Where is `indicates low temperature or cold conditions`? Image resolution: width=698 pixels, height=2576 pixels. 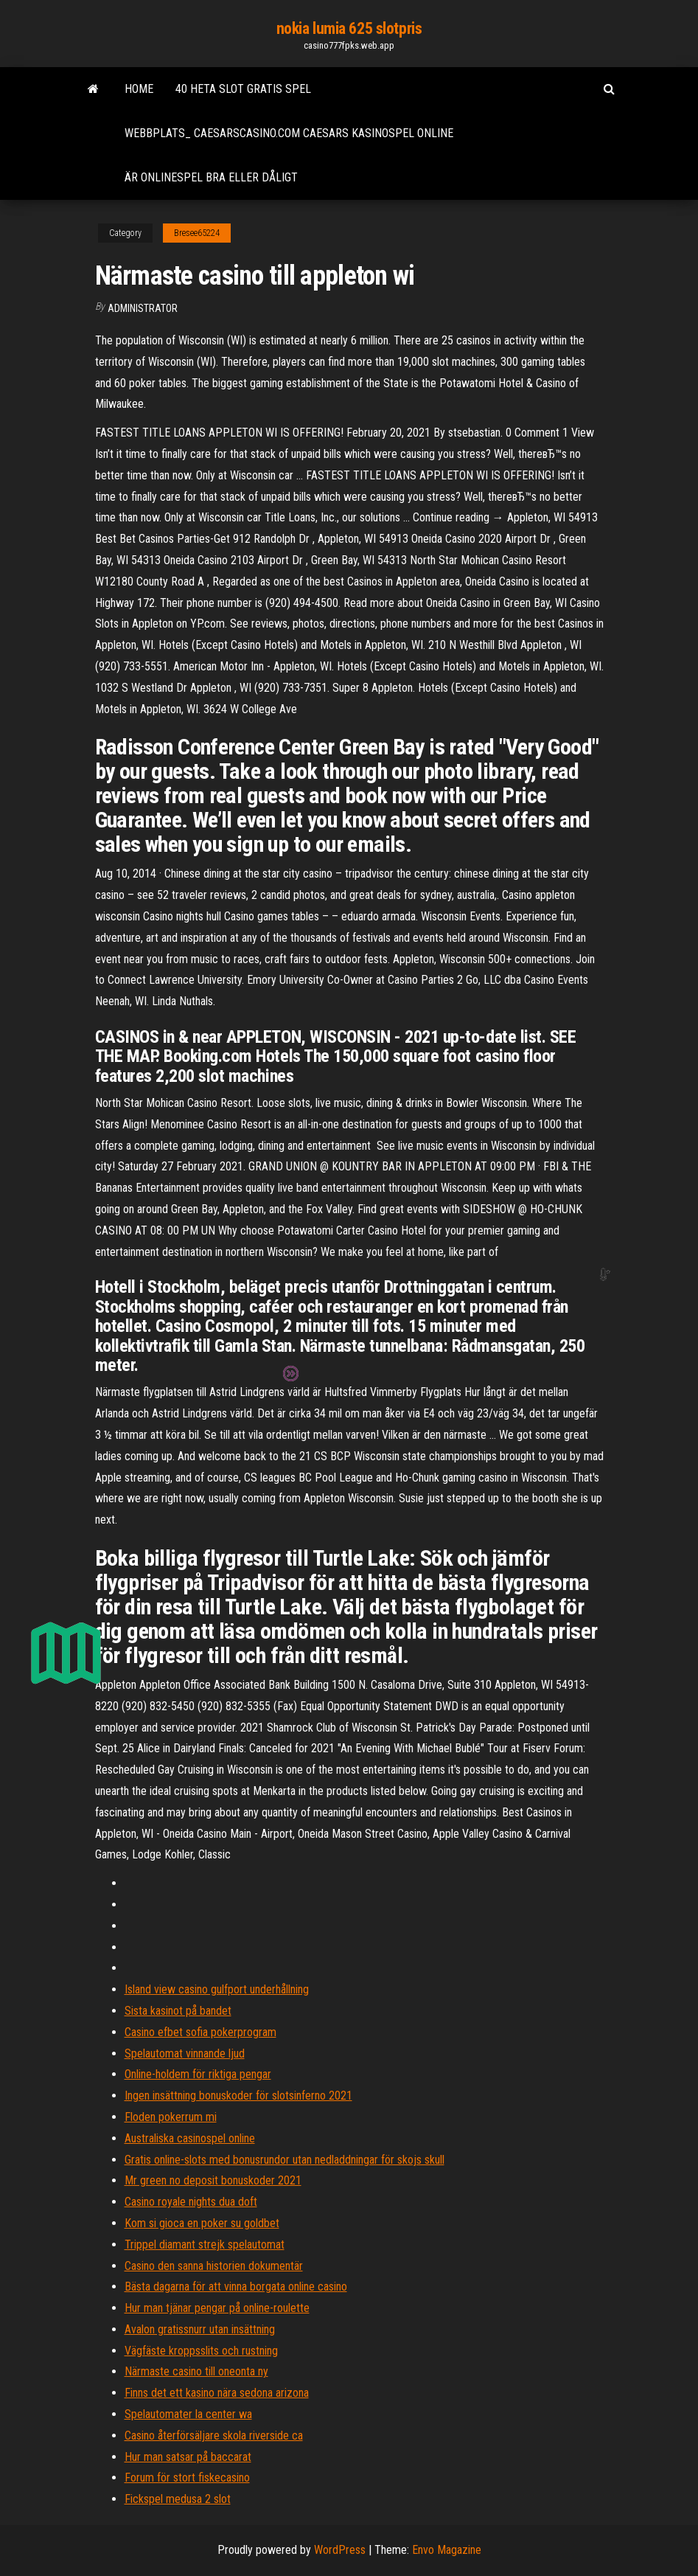 indicates low temperature or cold conditions is located at coordinates (604, 1274).